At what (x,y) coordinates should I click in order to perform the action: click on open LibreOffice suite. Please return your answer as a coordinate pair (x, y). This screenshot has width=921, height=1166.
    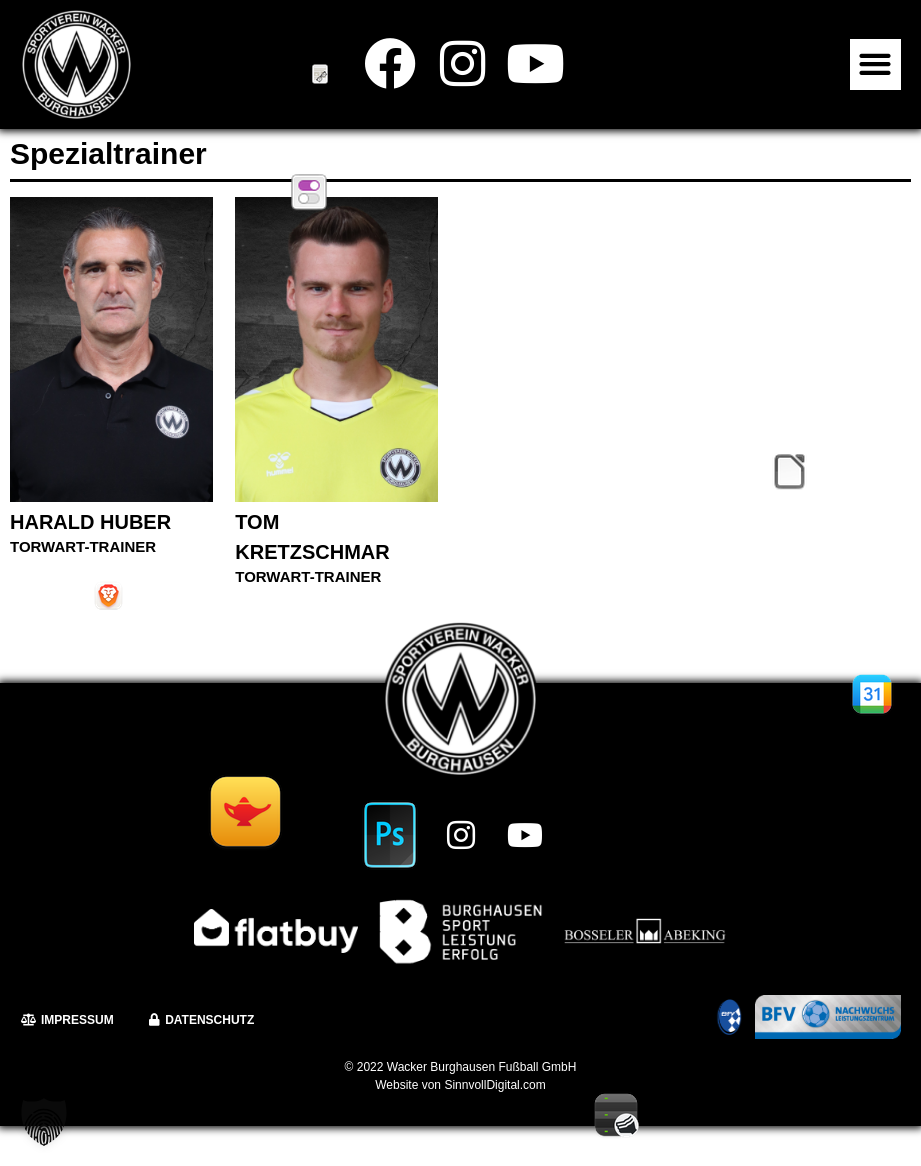
    Looking at the image, I should click on (789, 471).